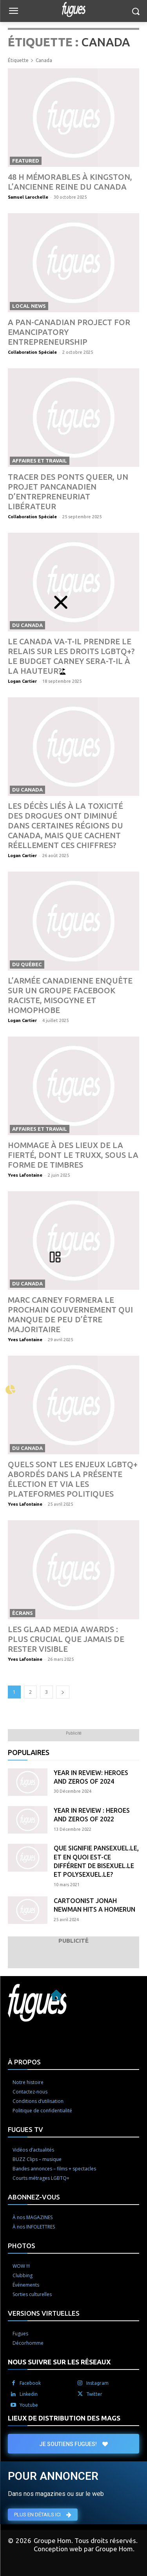  What do you see at coordinates (56, 1995) in the screenshot?
I see `navigate to home screen` at bounding box center [56, 1995].